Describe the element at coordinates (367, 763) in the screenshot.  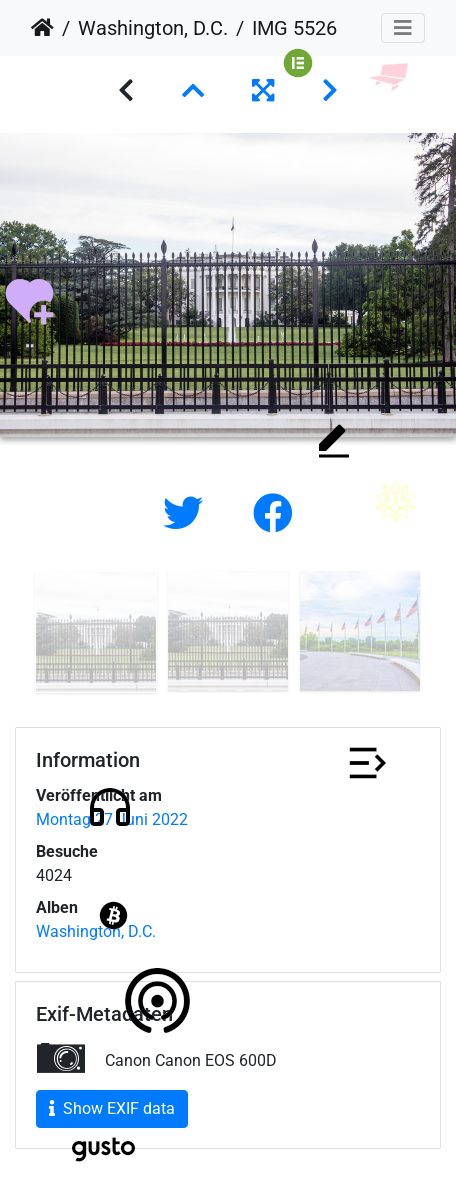
I see `expand a collapsed sidebar menu` at that location.